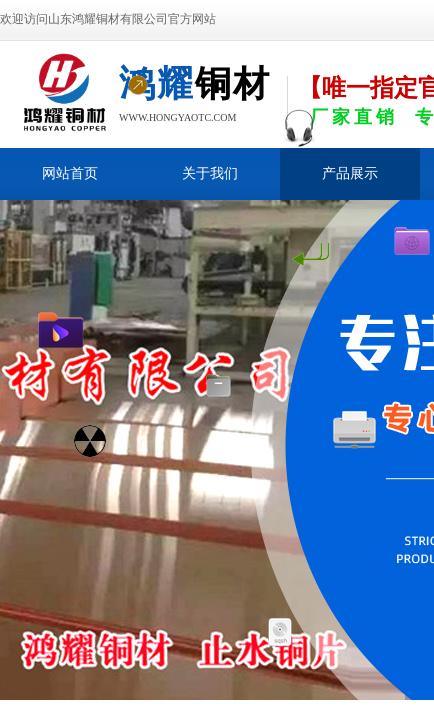  What do you see at coordinates (218, 385) in the screenshot?
I see `open the file manager application` at bounding box center [218, 385].